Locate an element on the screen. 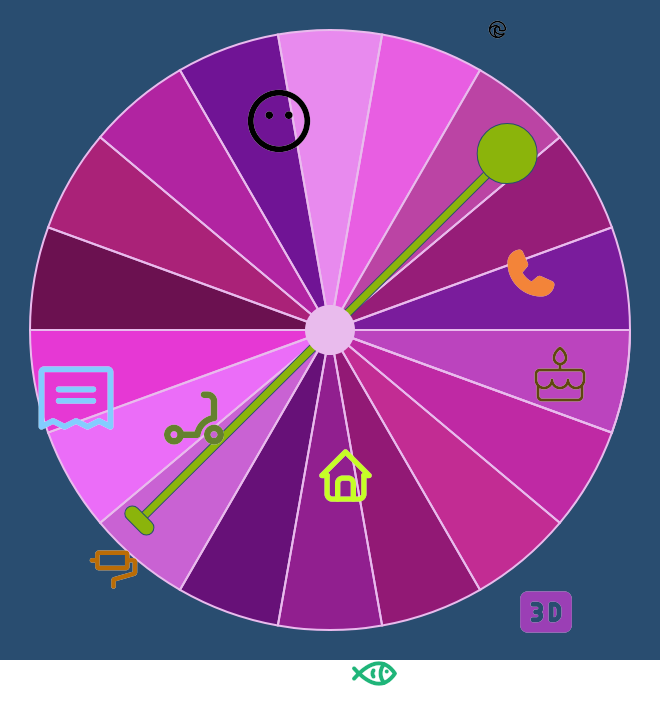  open microsoft edge browser is located at coordinates (497, 29).